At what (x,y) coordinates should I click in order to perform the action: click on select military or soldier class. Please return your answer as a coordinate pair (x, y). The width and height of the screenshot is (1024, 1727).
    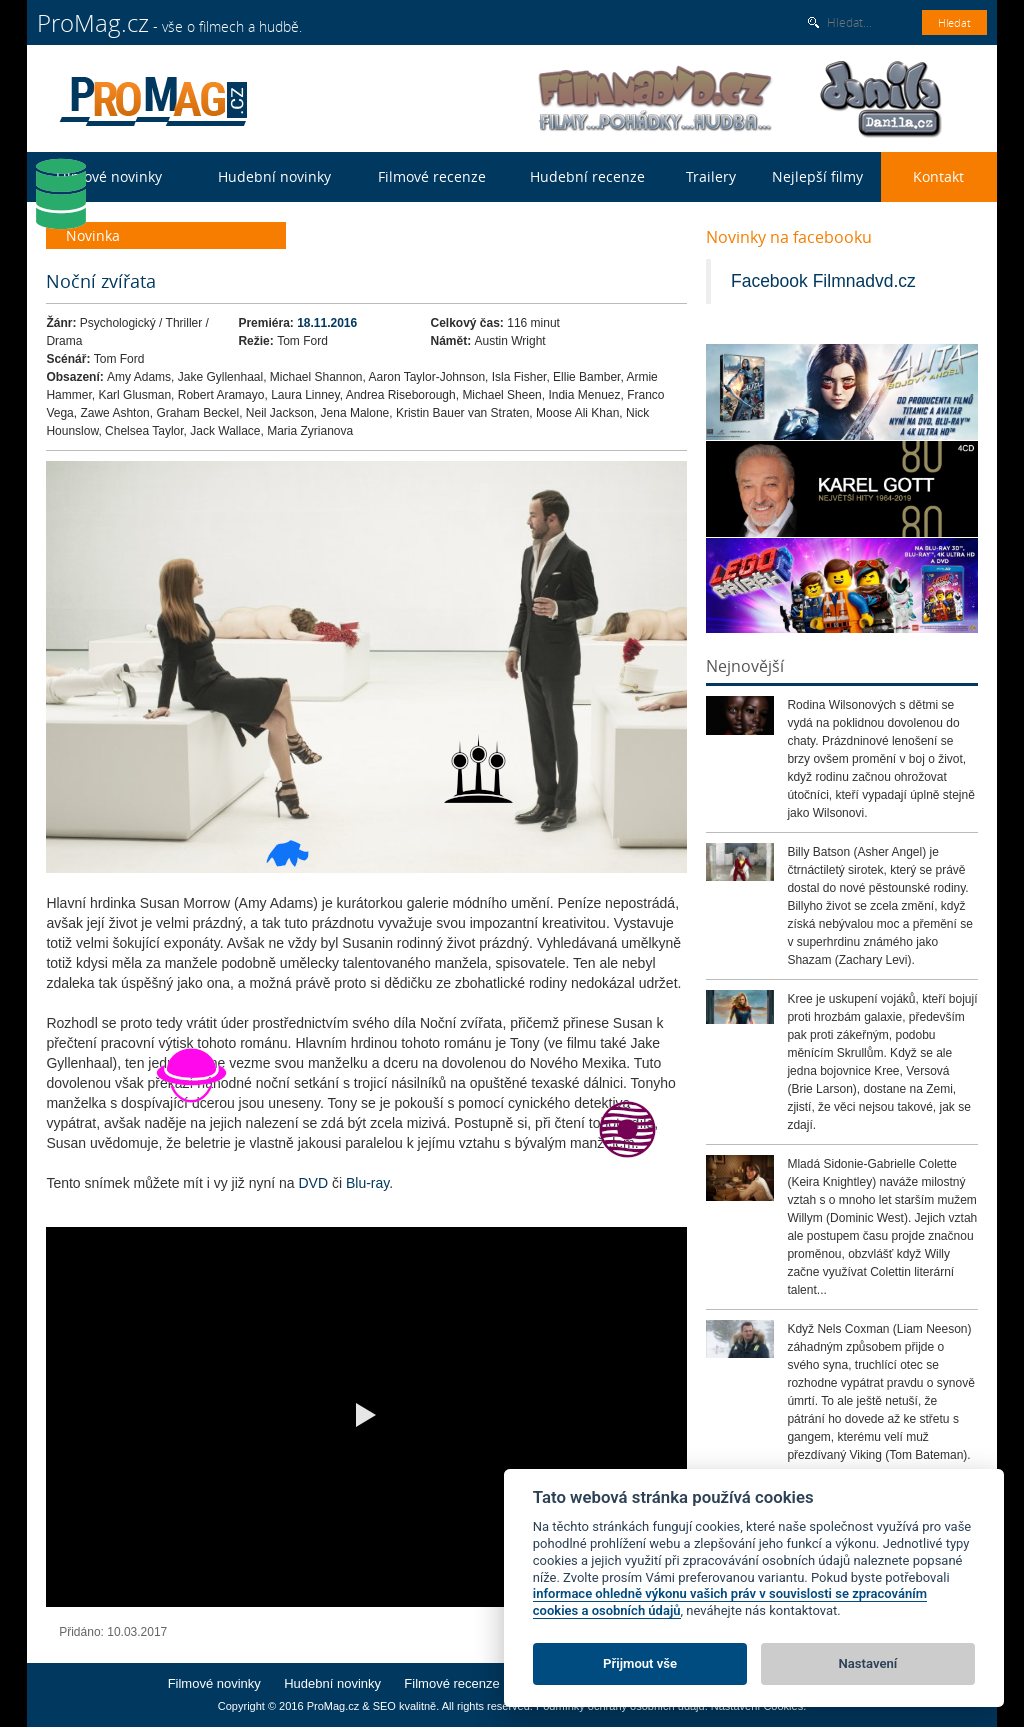
    Looking at the image, I should click on (191, 1076).